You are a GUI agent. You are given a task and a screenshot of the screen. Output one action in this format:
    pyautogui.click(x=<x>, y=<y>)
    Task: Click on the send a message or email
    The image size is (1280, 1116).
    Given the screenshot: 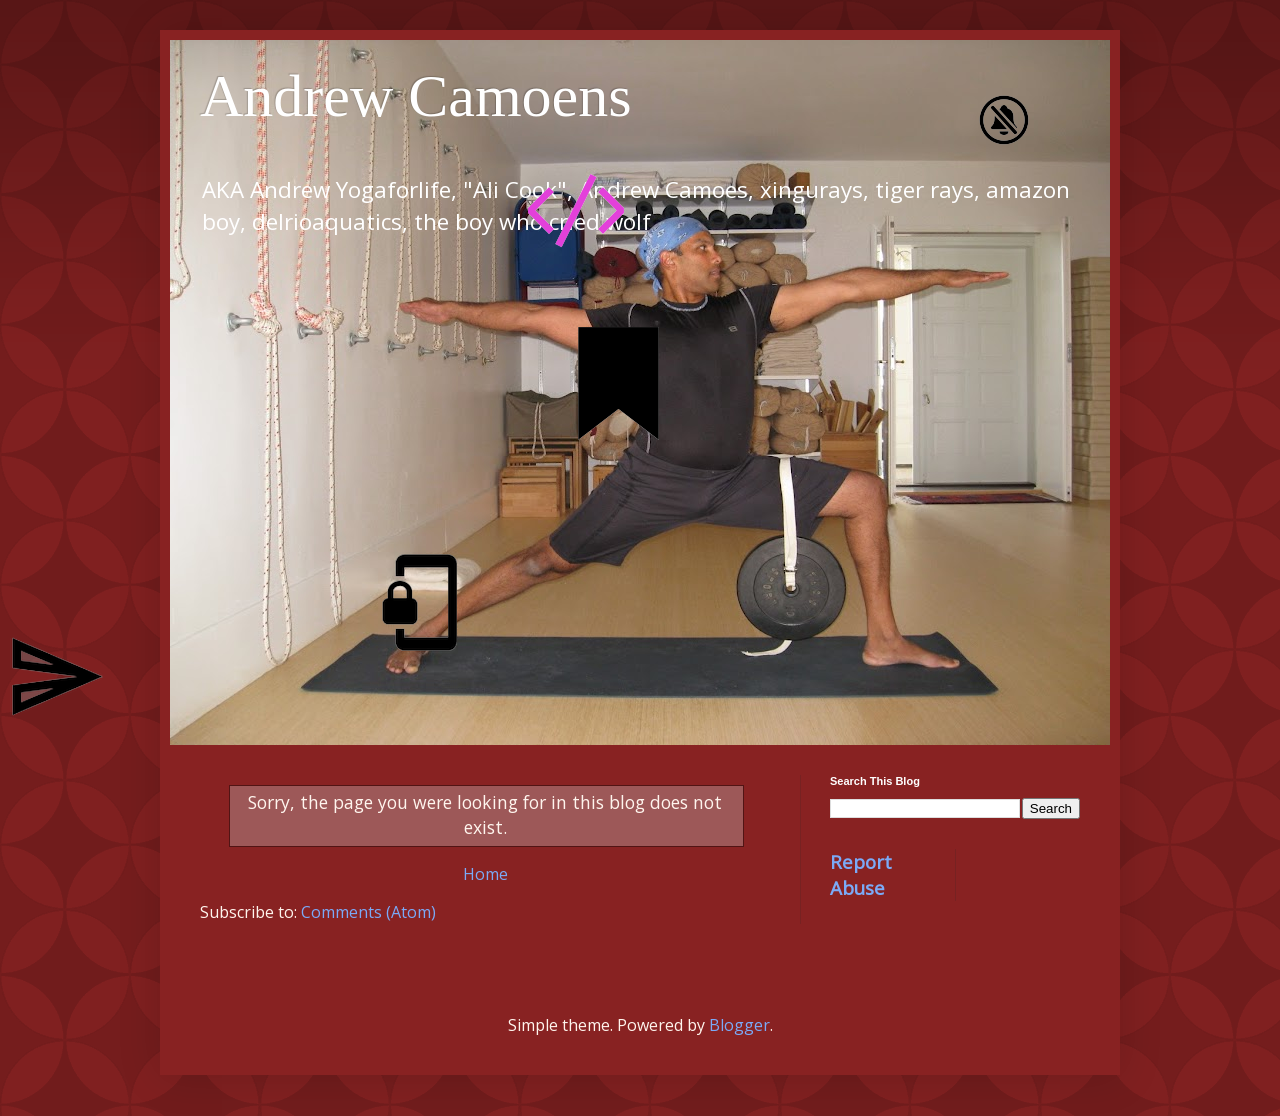 What is the action you would take?
    pyautogui.click(x=55, y=676)
    